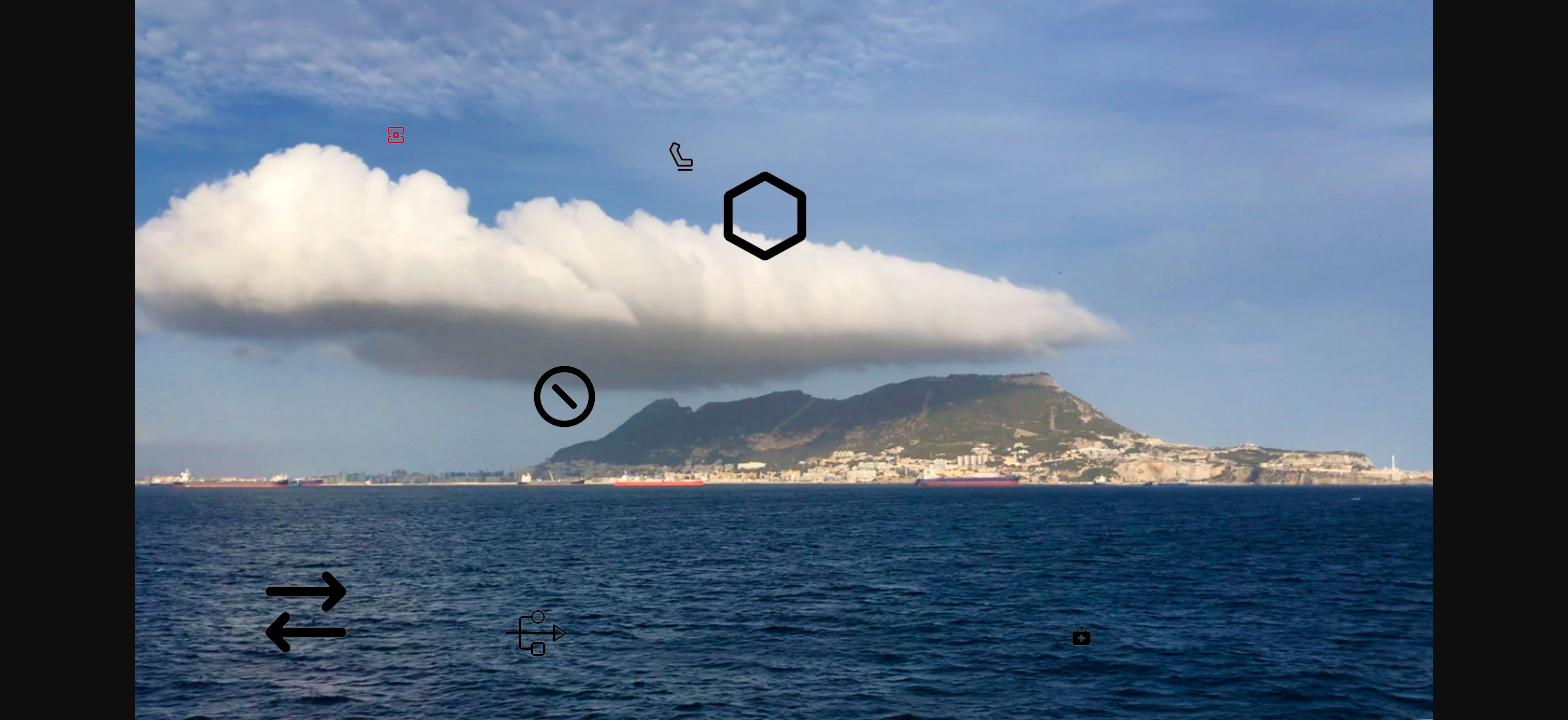 Image resolution: width=1568 pixels, height=720 pixels. I want to click on select a hexagonal shape tool, so click(765, 216).